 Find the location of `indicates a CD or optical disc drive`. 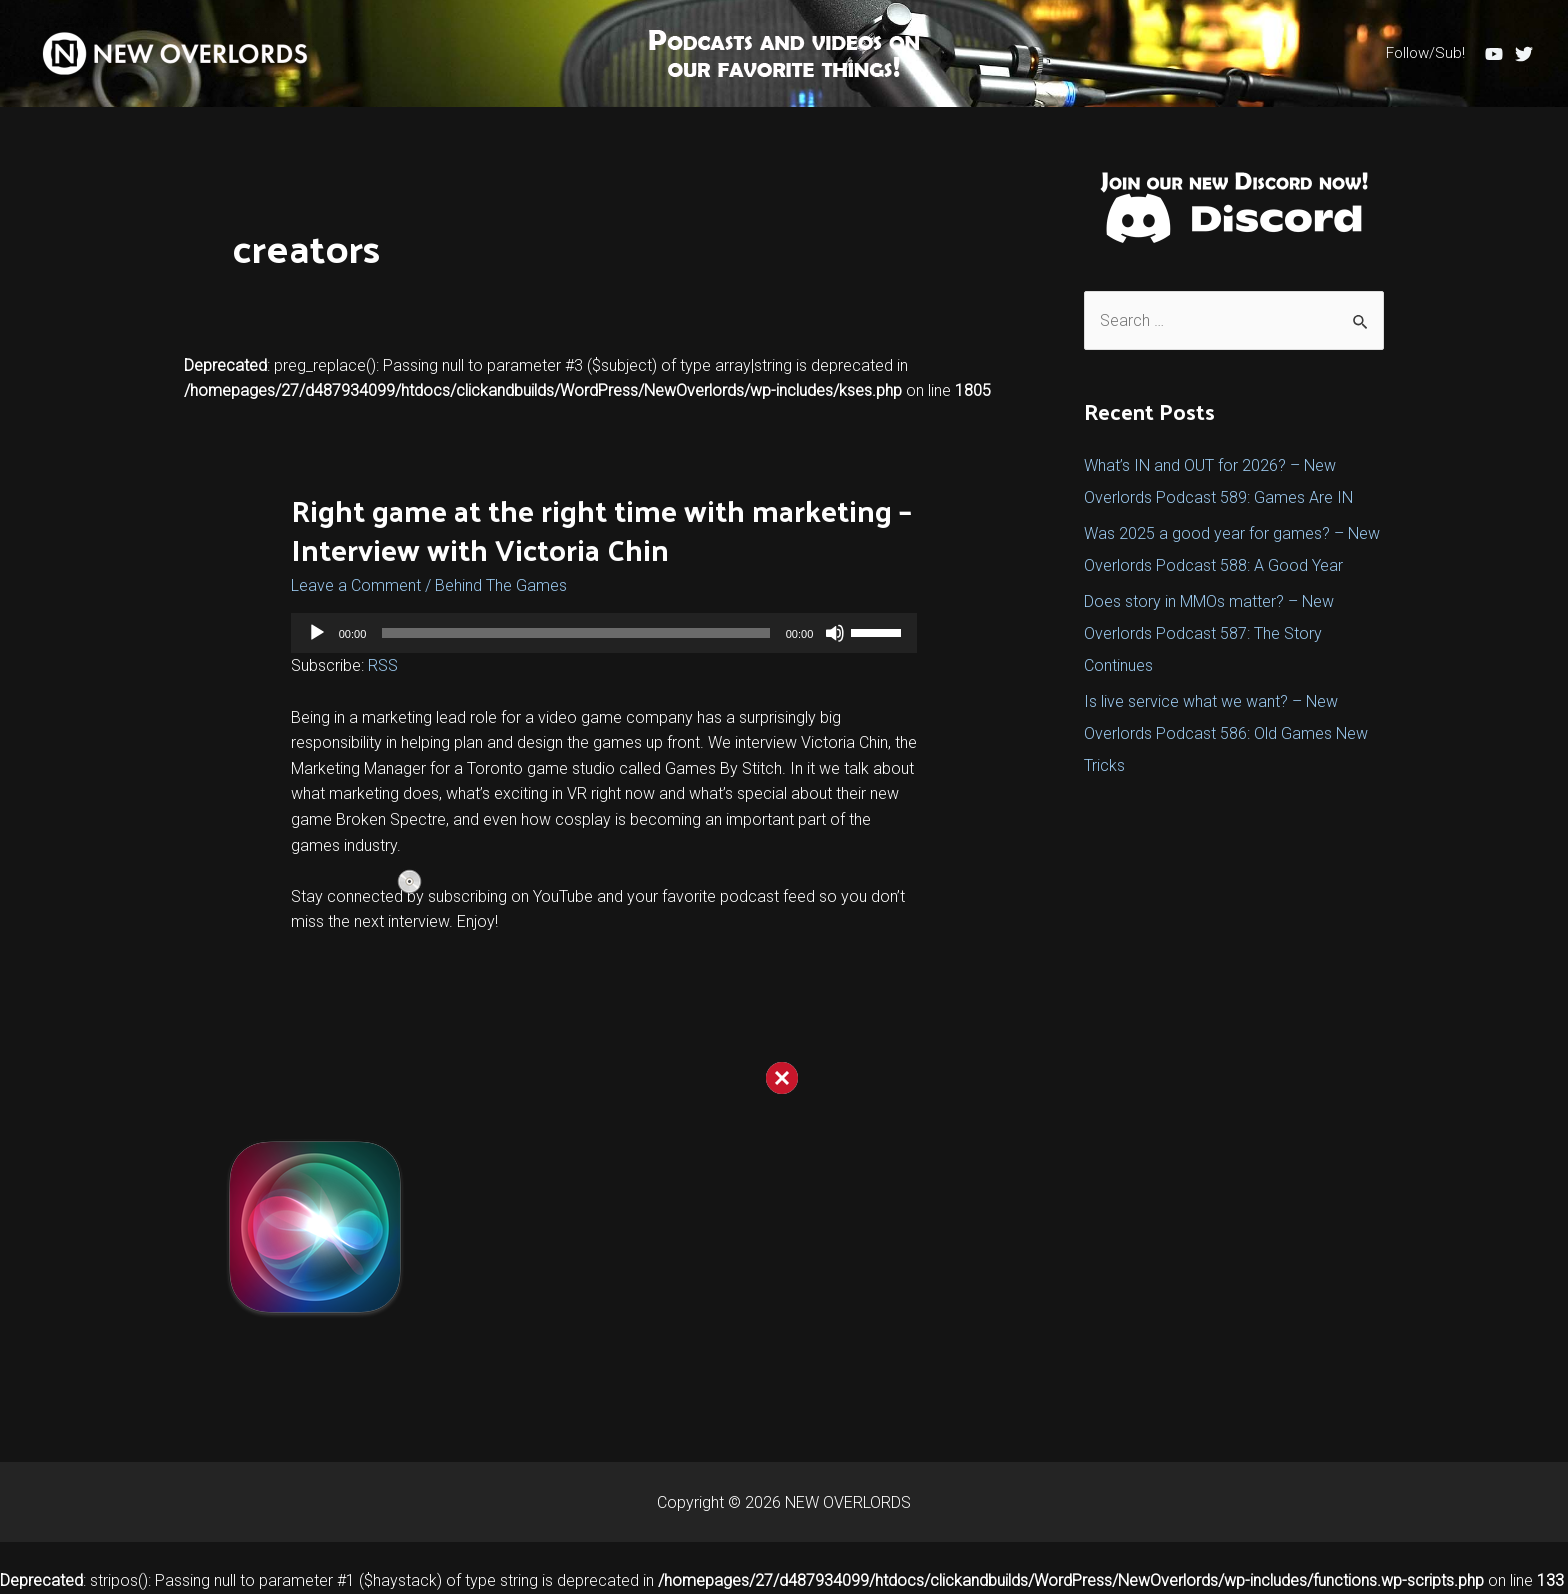

indicates a CD or optical disc drive is located at coordinates (409, 881).